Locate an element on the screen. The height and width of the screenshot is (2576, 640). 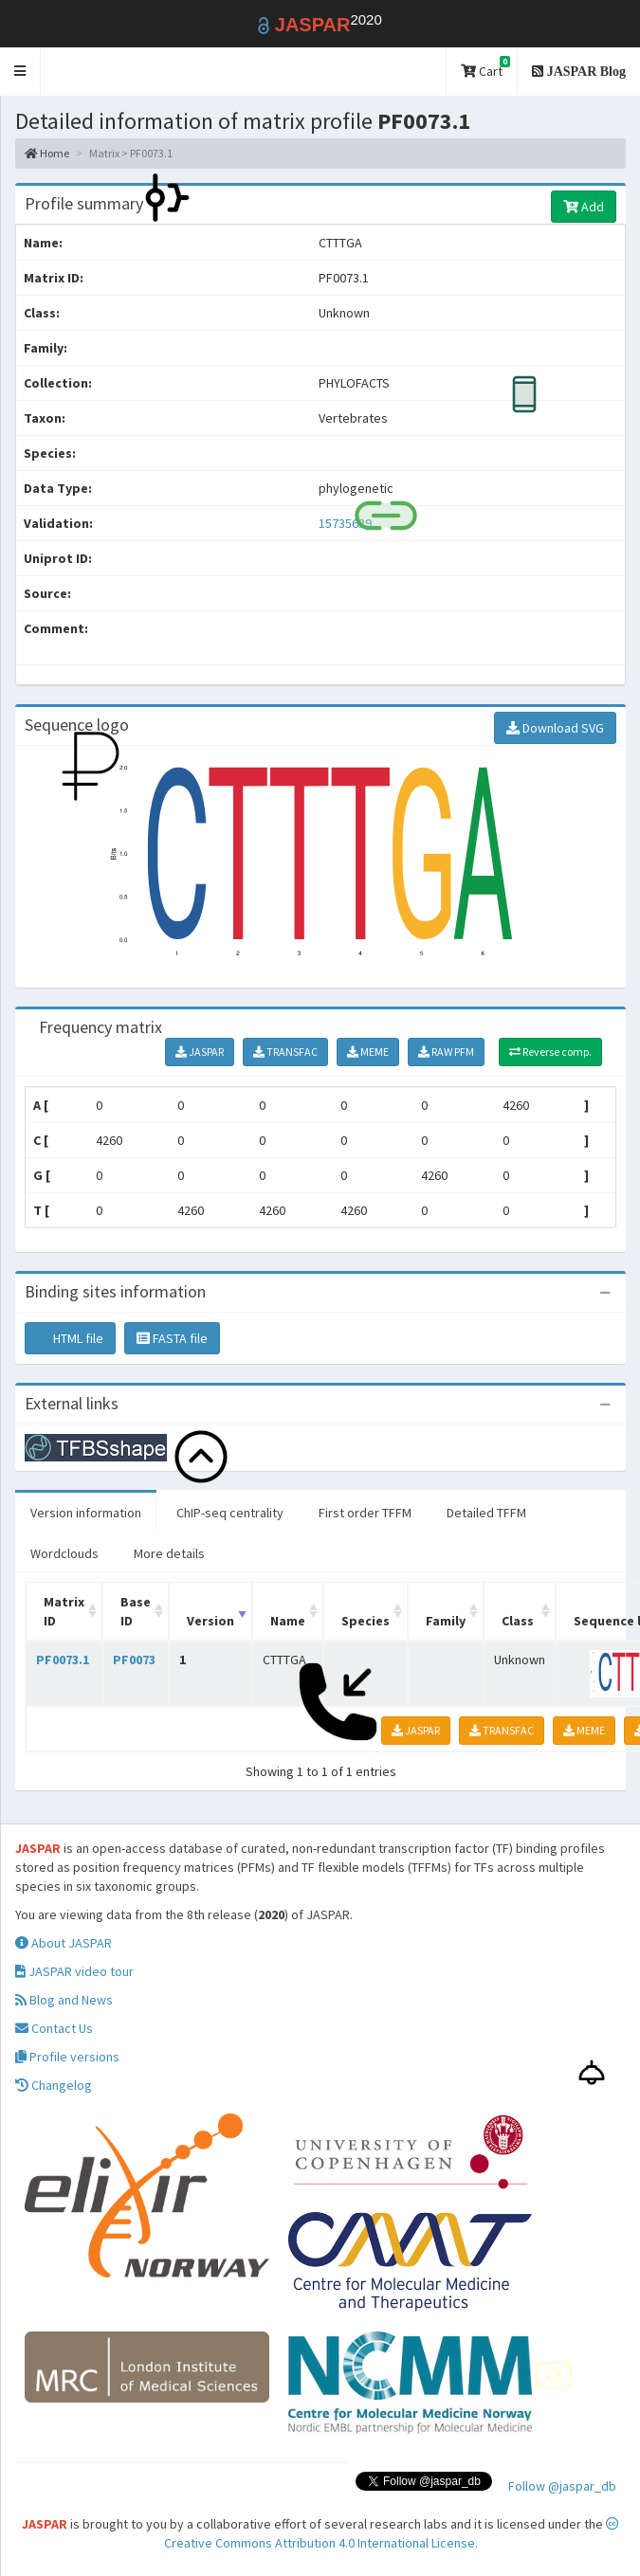
indicates Russian ruble currency is located at coordinates (90, 766).